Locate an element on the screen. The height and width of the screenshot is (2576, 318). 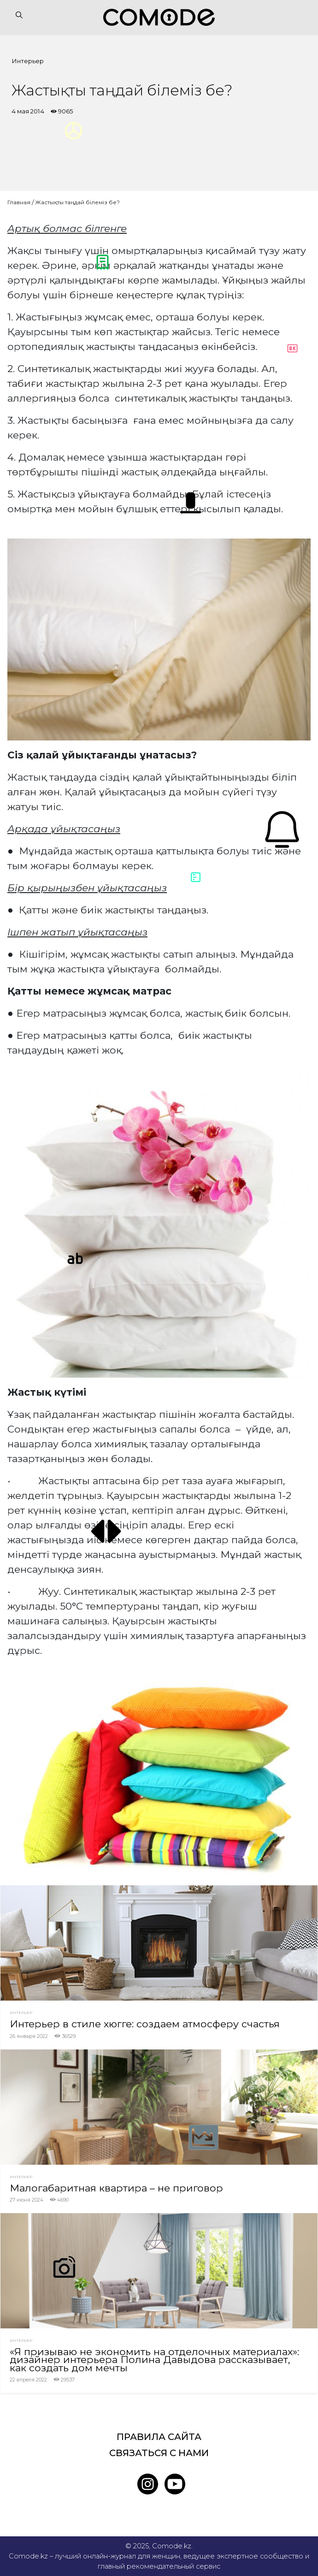
view purchase receipt or transaction history is located at coordinates (102, 262).